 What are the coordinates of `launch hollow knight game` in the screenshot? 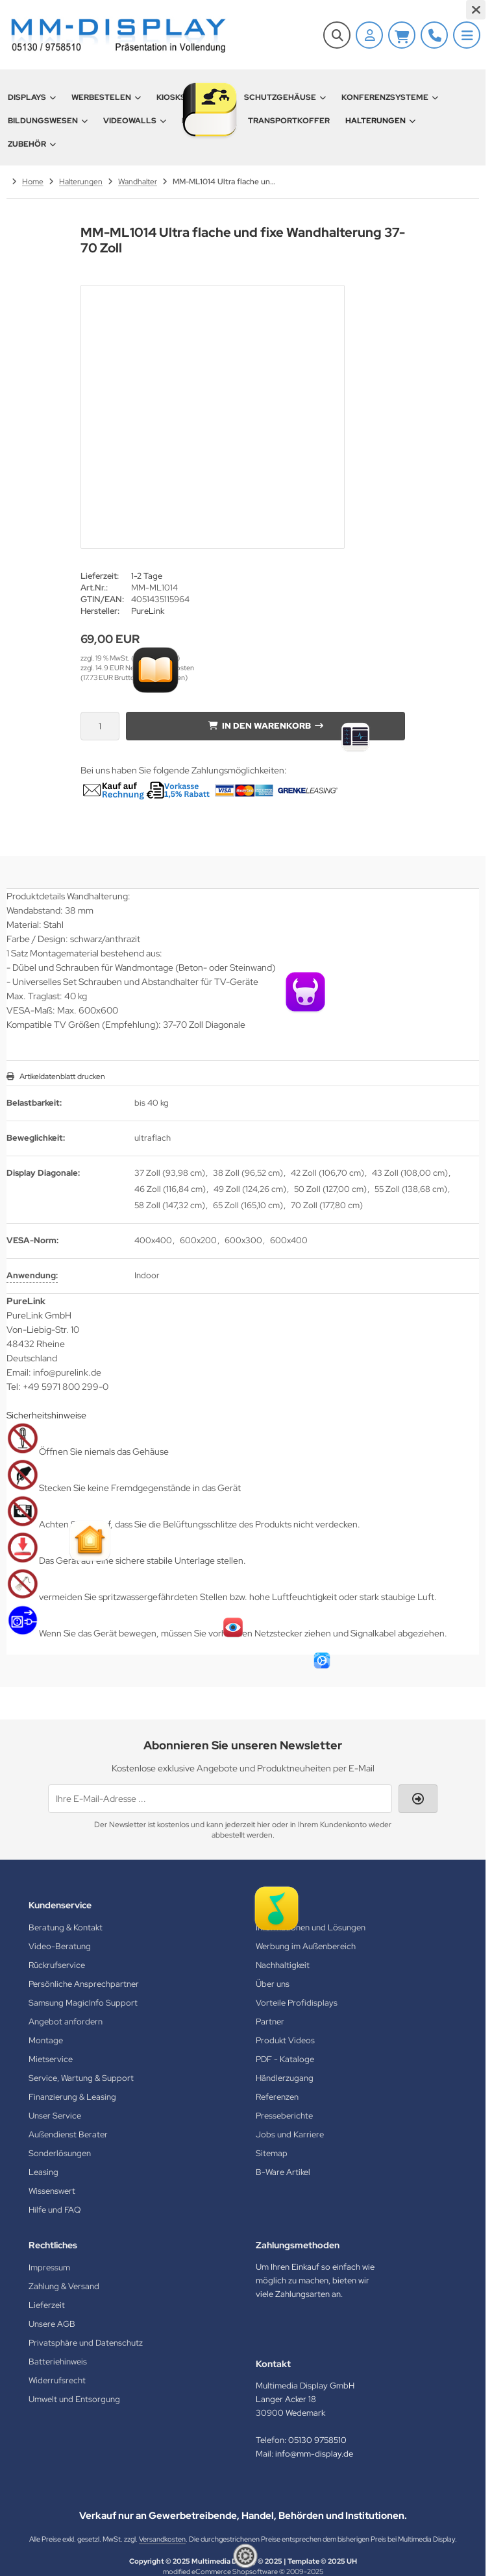 It's located at (305, 991).